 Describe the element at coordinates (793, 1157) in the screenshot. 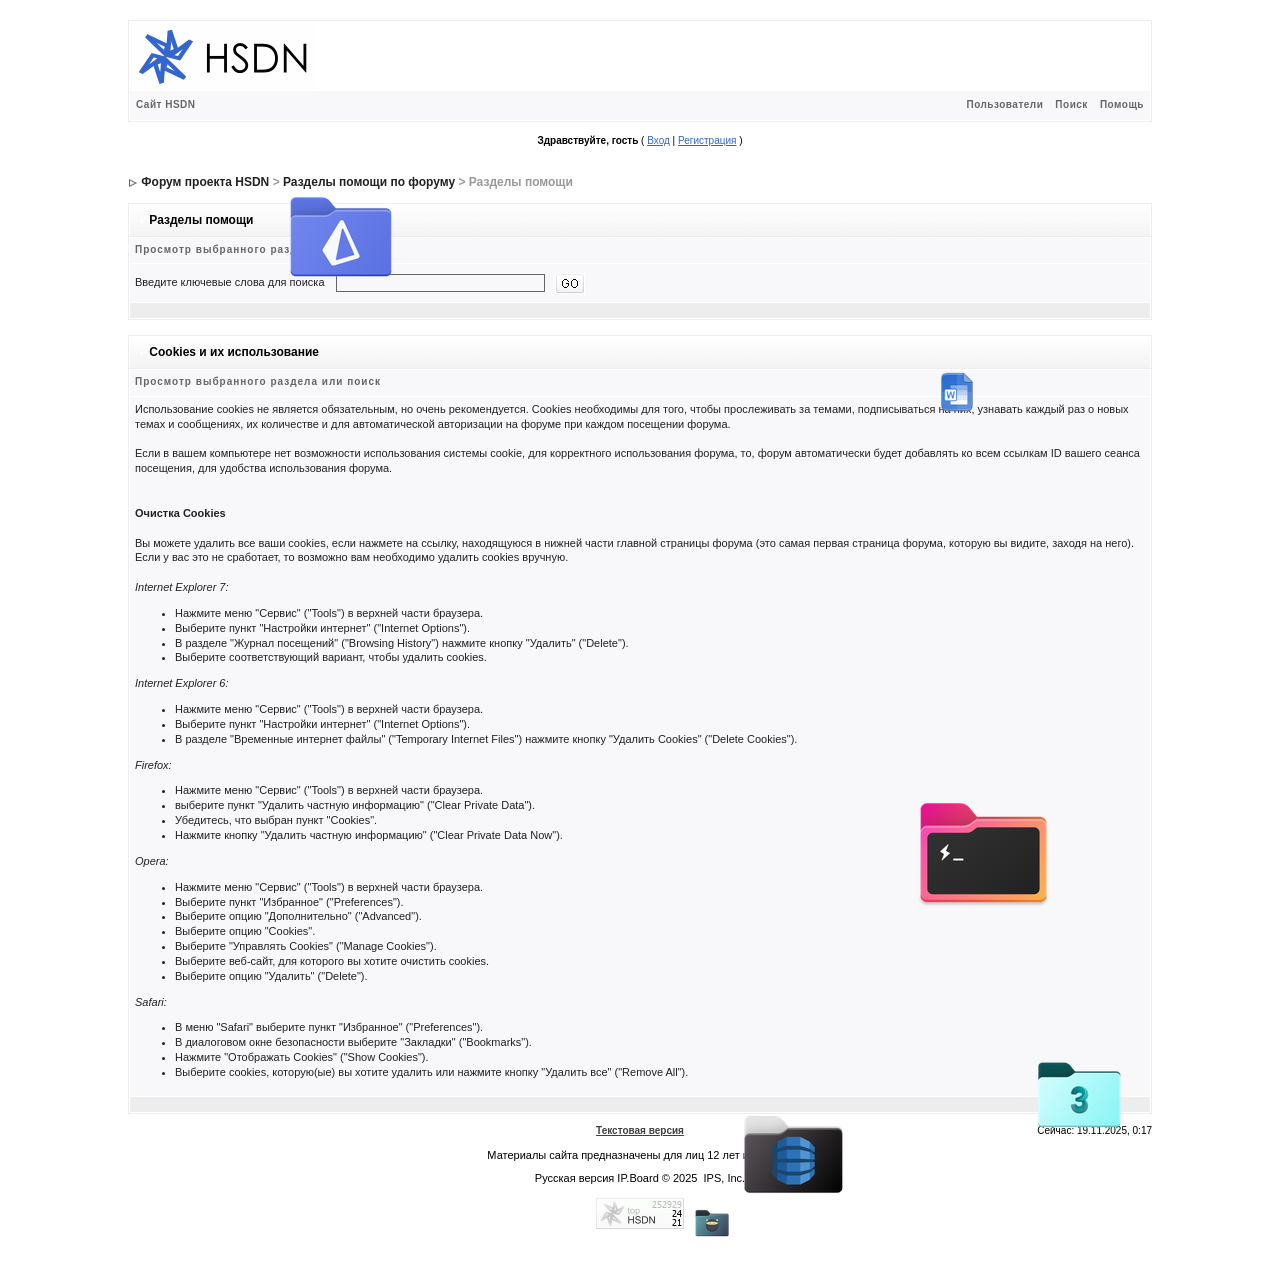

I see `open dynamodb database files folder` at that location.